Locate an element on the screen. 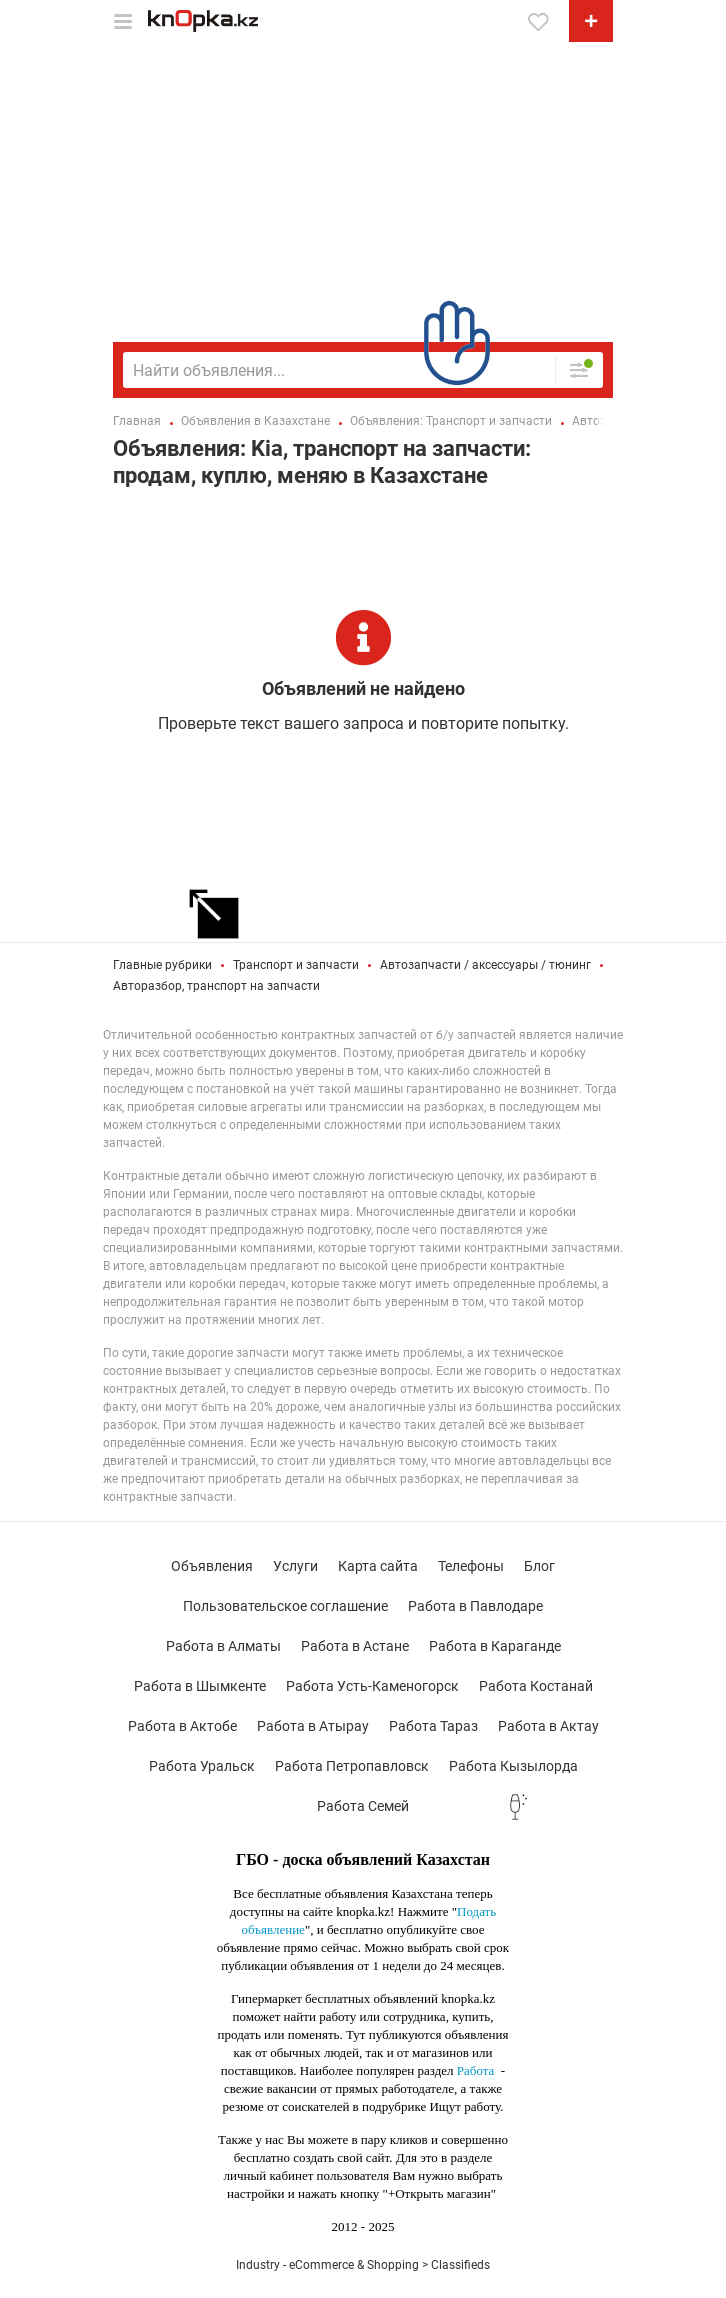 The width and height of the screenshot is (726, 2298). navigate to previous screen or parent folder is located at coordinates (214, 914).